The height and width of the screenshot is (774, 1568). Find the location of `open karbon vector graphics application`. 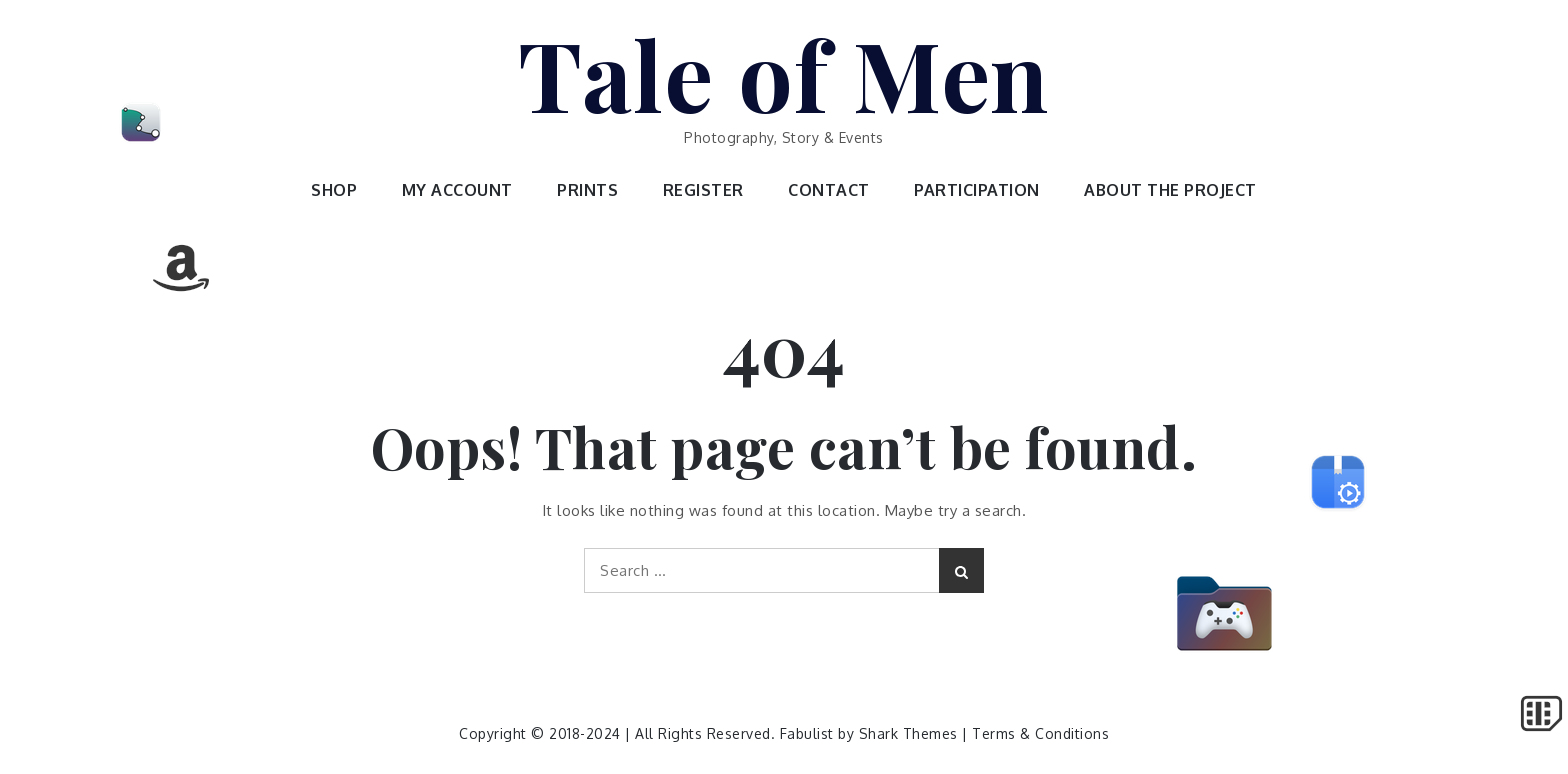

open karbon vector graphics application is located at coordinates (141, 122).